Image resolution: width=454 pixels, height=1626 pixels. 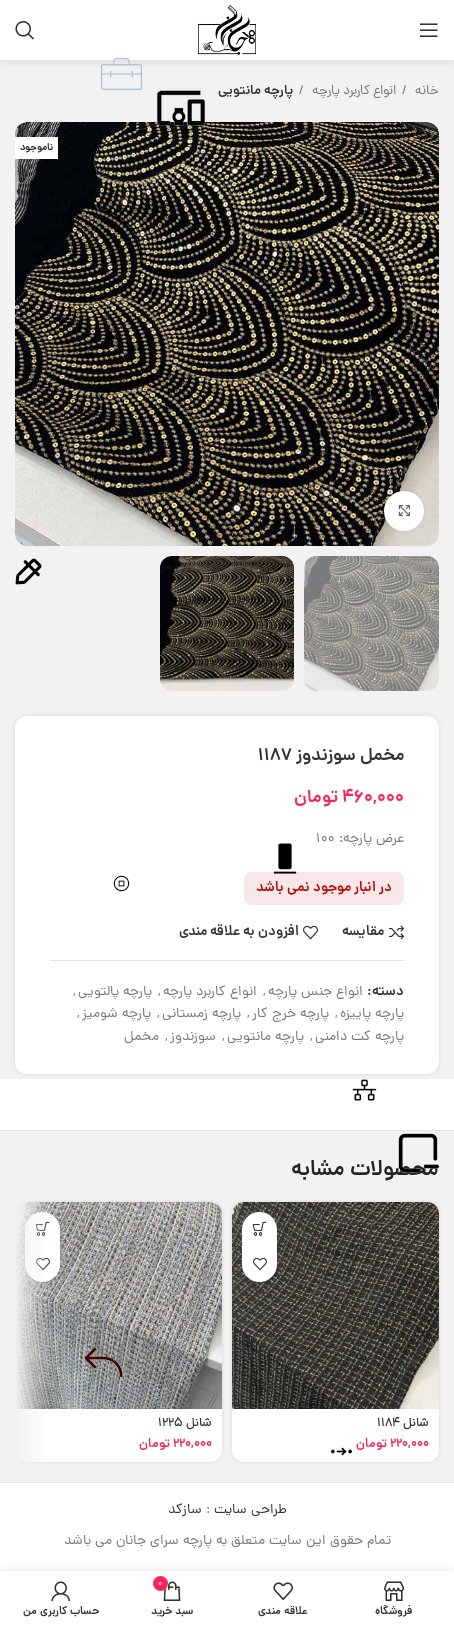 I want to click on align object to bottom edge, so click(x=285, y=858).